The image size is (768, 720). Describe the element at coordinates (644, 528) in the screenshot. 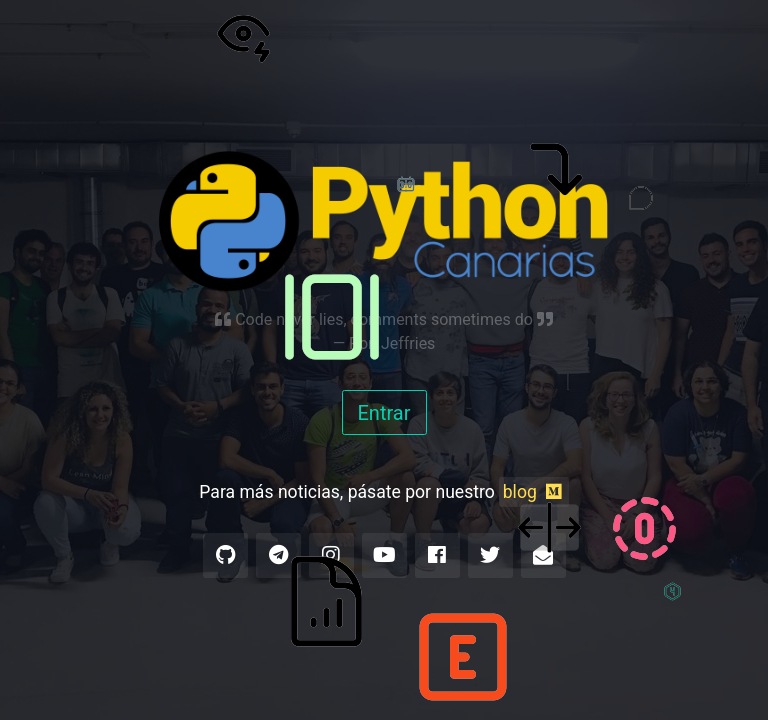

I see `indicates zero items or empty count` at that location.